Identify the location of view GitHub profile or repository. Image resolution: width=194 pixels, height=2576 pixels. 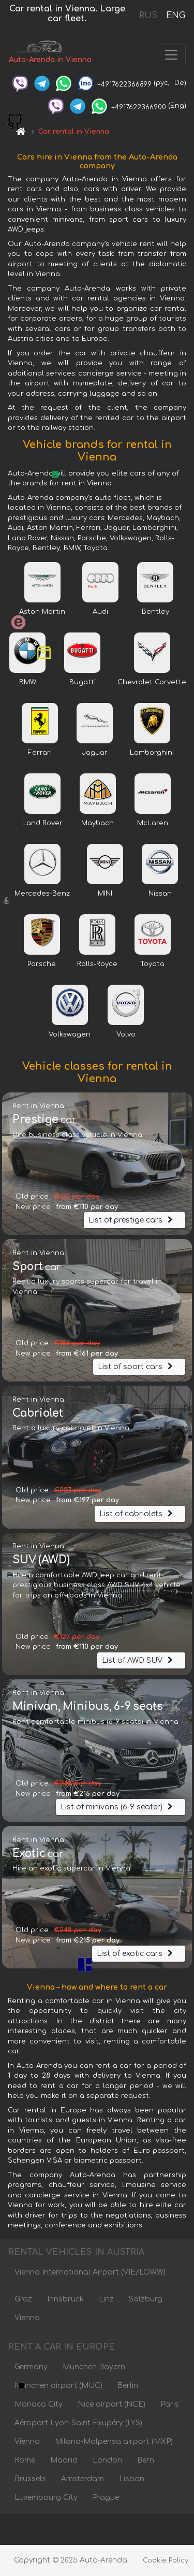
(15, 121).